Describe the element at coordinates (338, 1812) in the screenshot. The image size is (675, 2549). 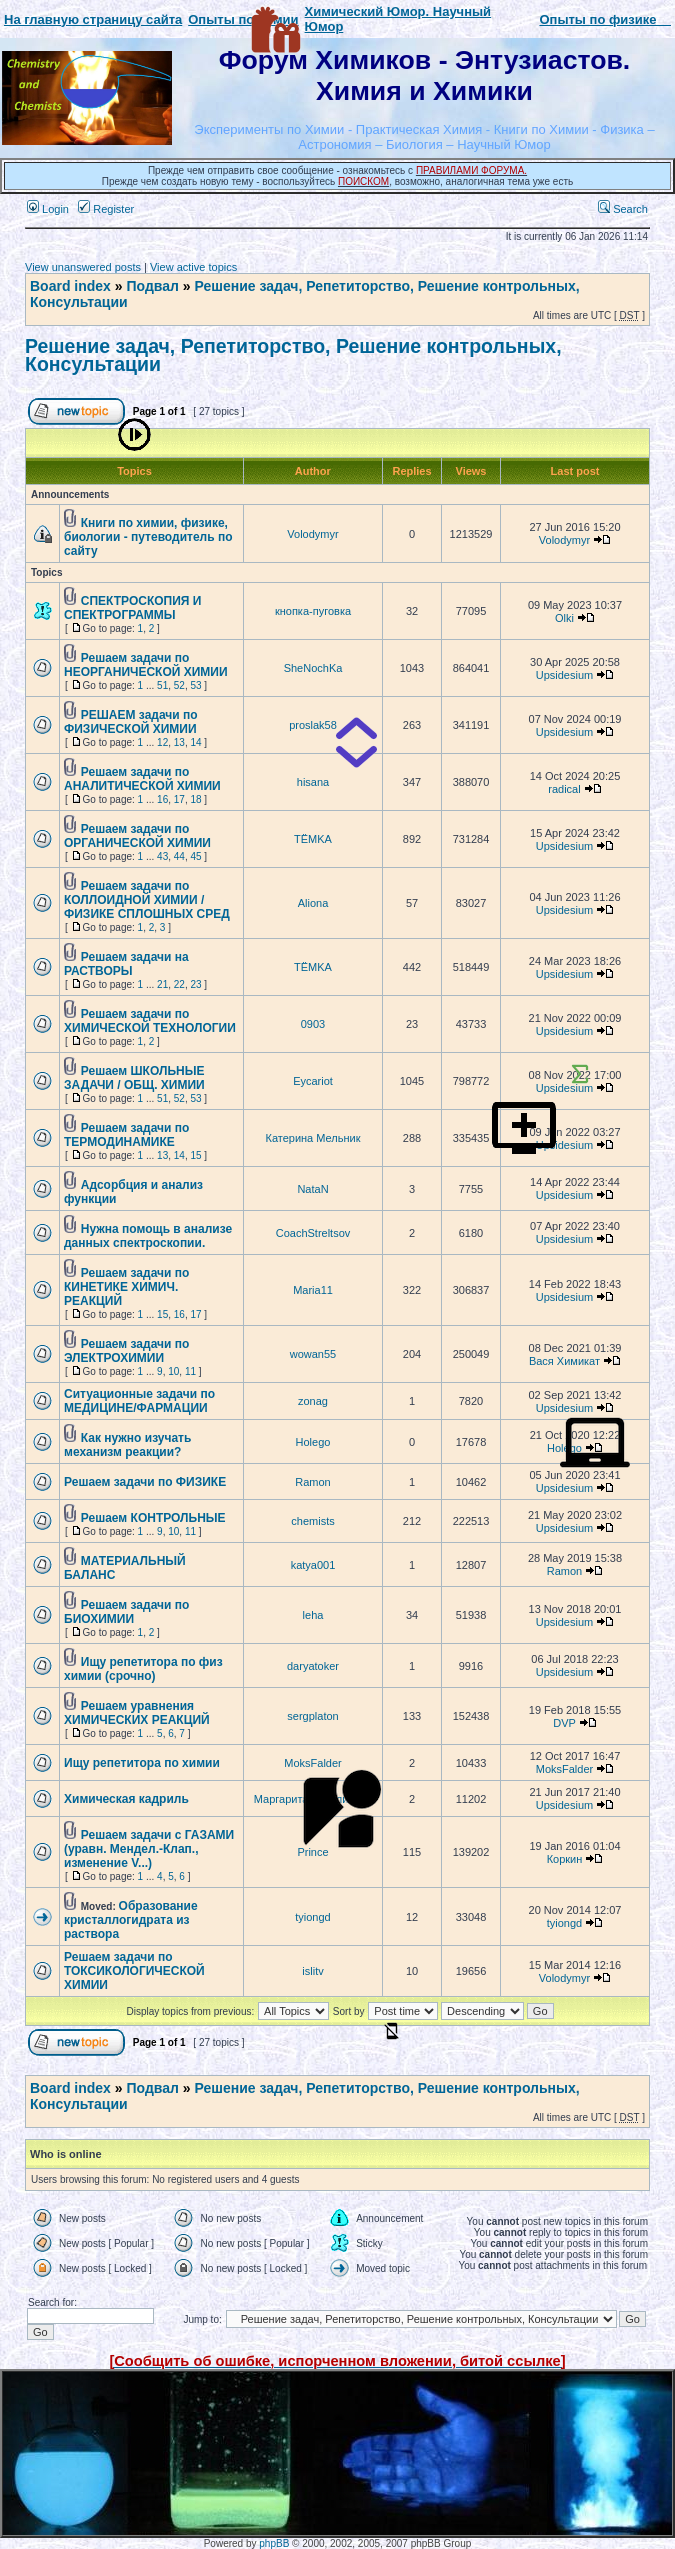
I see `access street view mode on maps` at that location.